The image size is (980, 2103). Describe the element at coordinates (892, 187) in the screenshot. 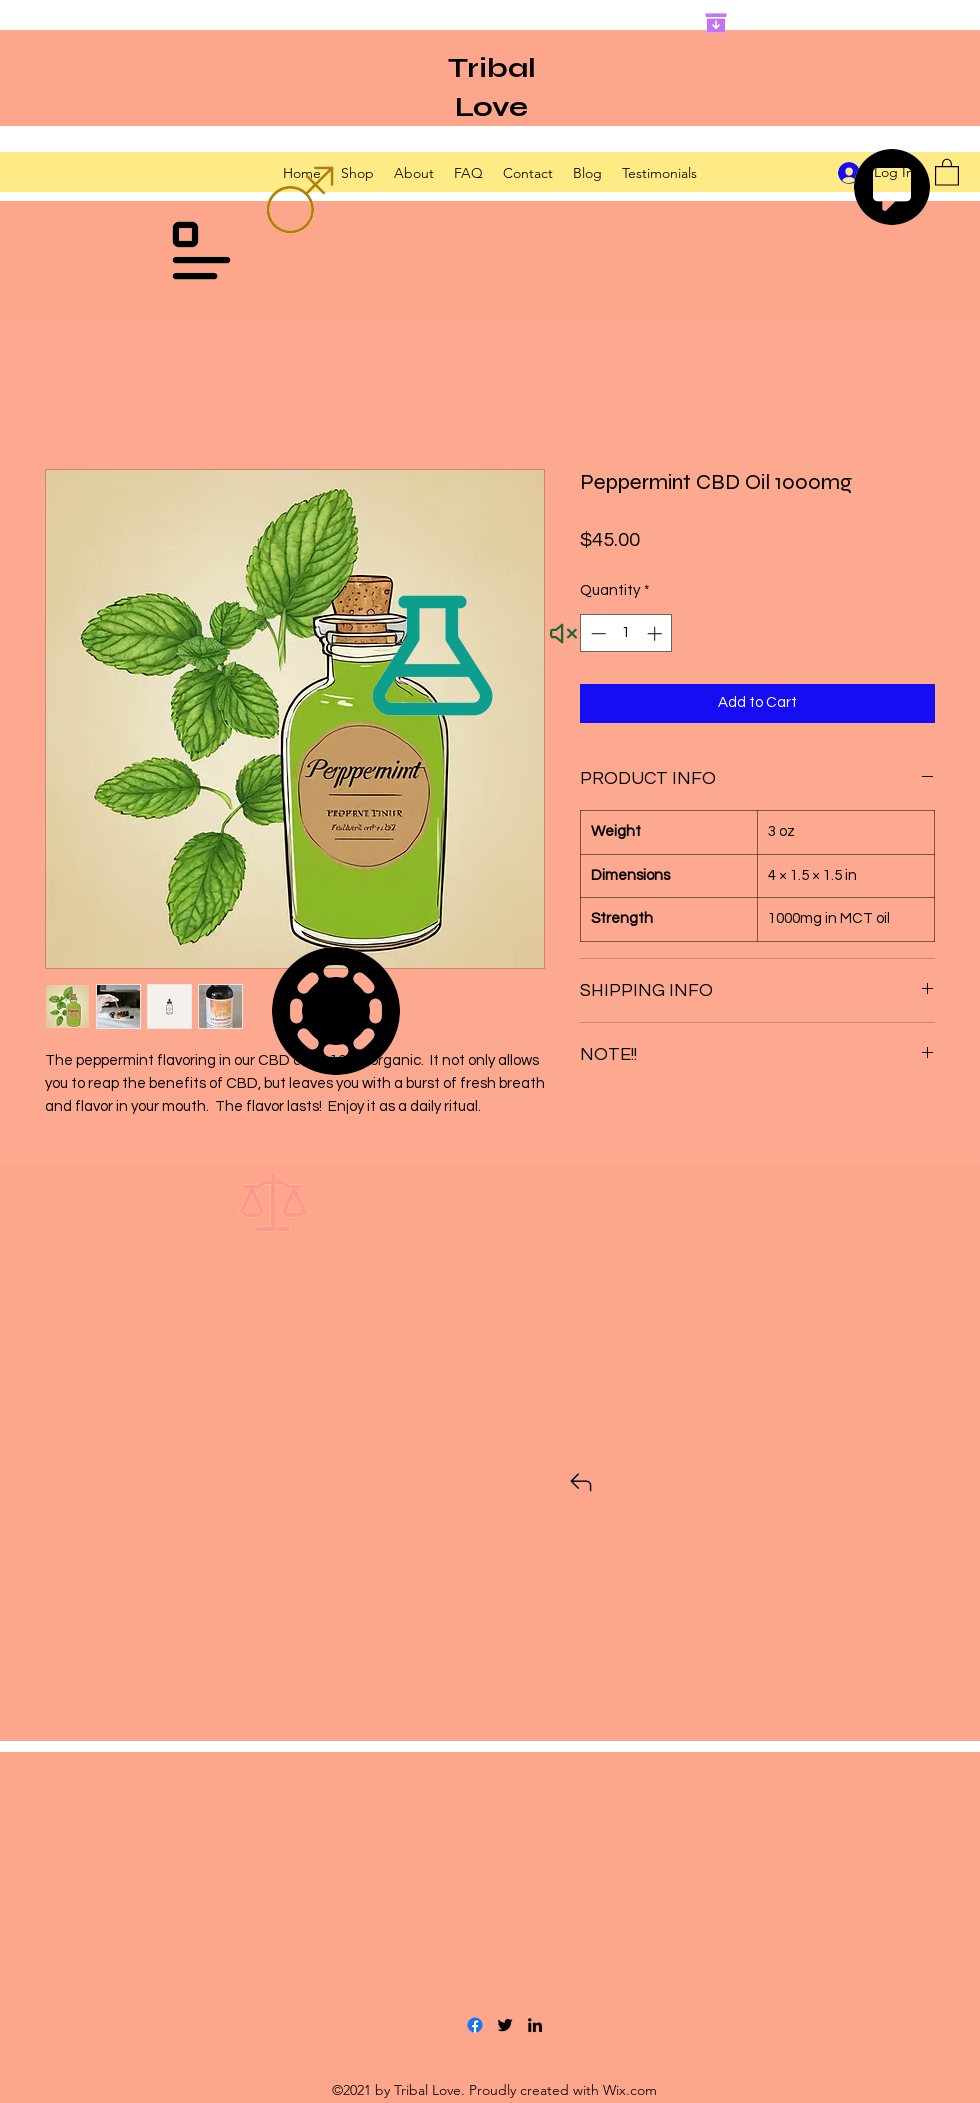

I see `view discussion feed` at that location.